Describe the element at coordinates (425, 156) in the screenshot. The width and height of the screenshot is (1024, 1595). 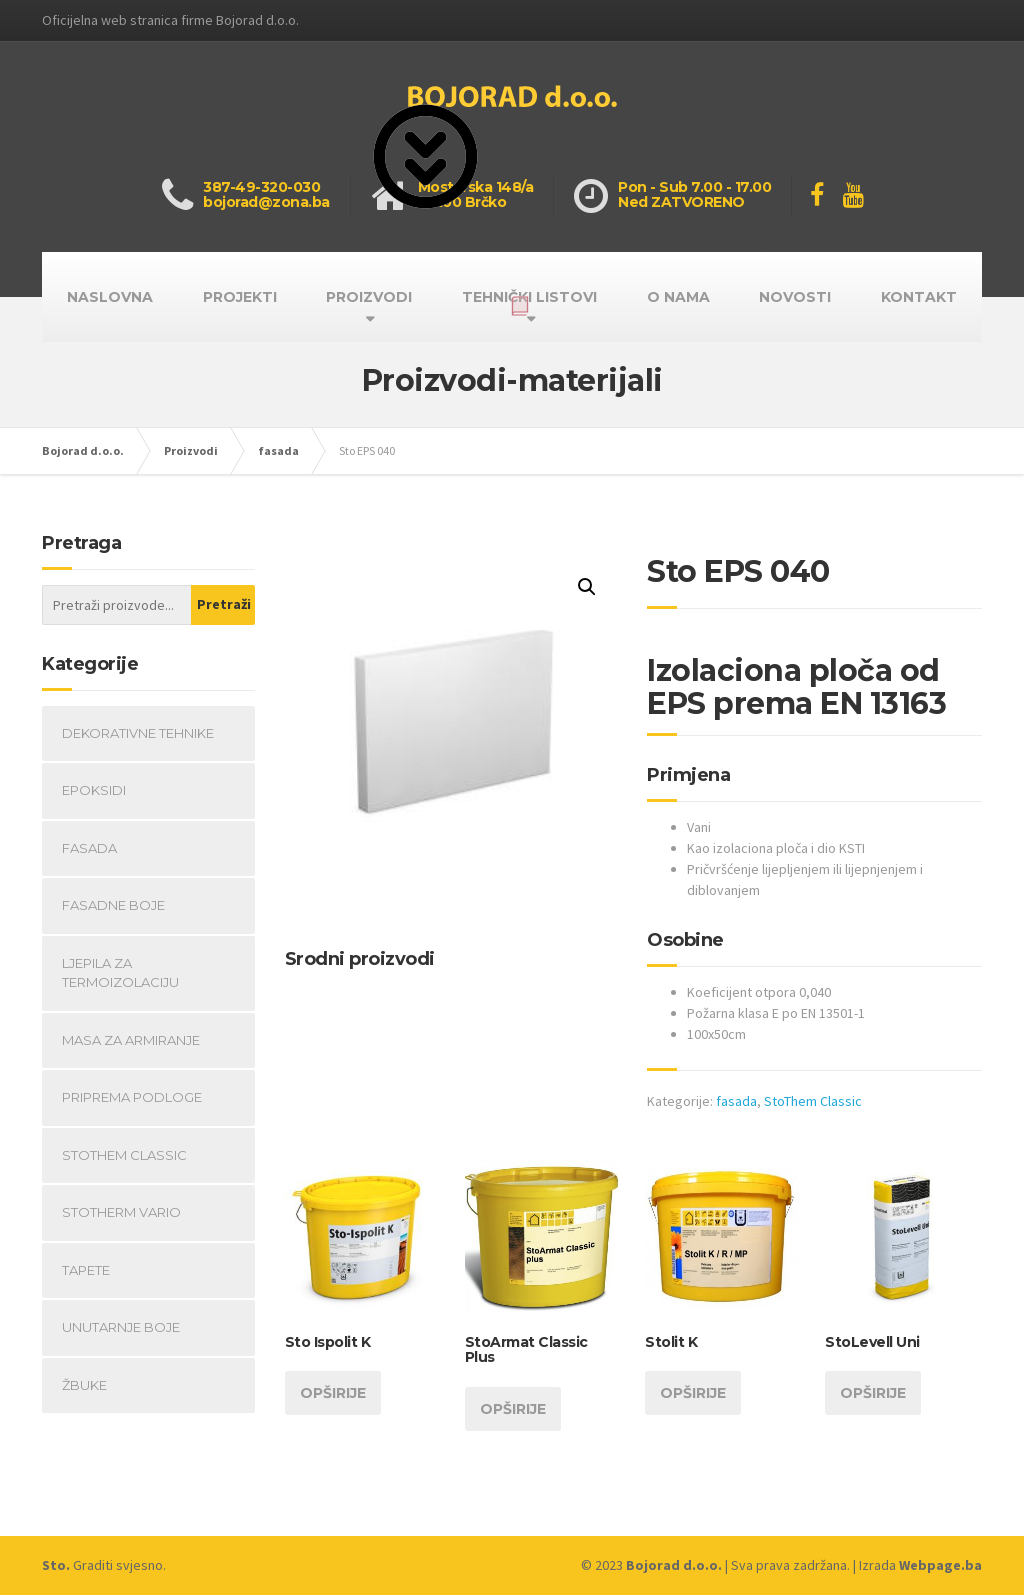
I see `expand all content below` at that location.